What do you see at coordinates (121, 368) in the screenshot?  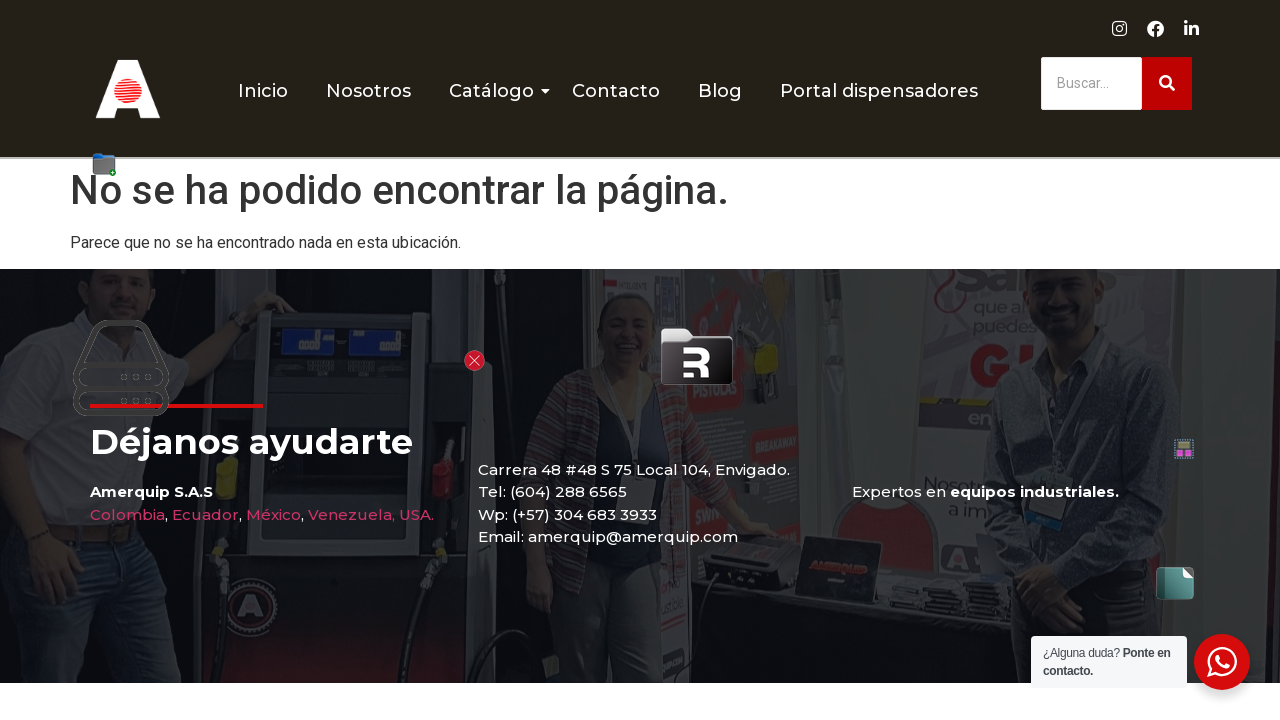 I see `access connected storage drives` at bounding box center [121, 368].